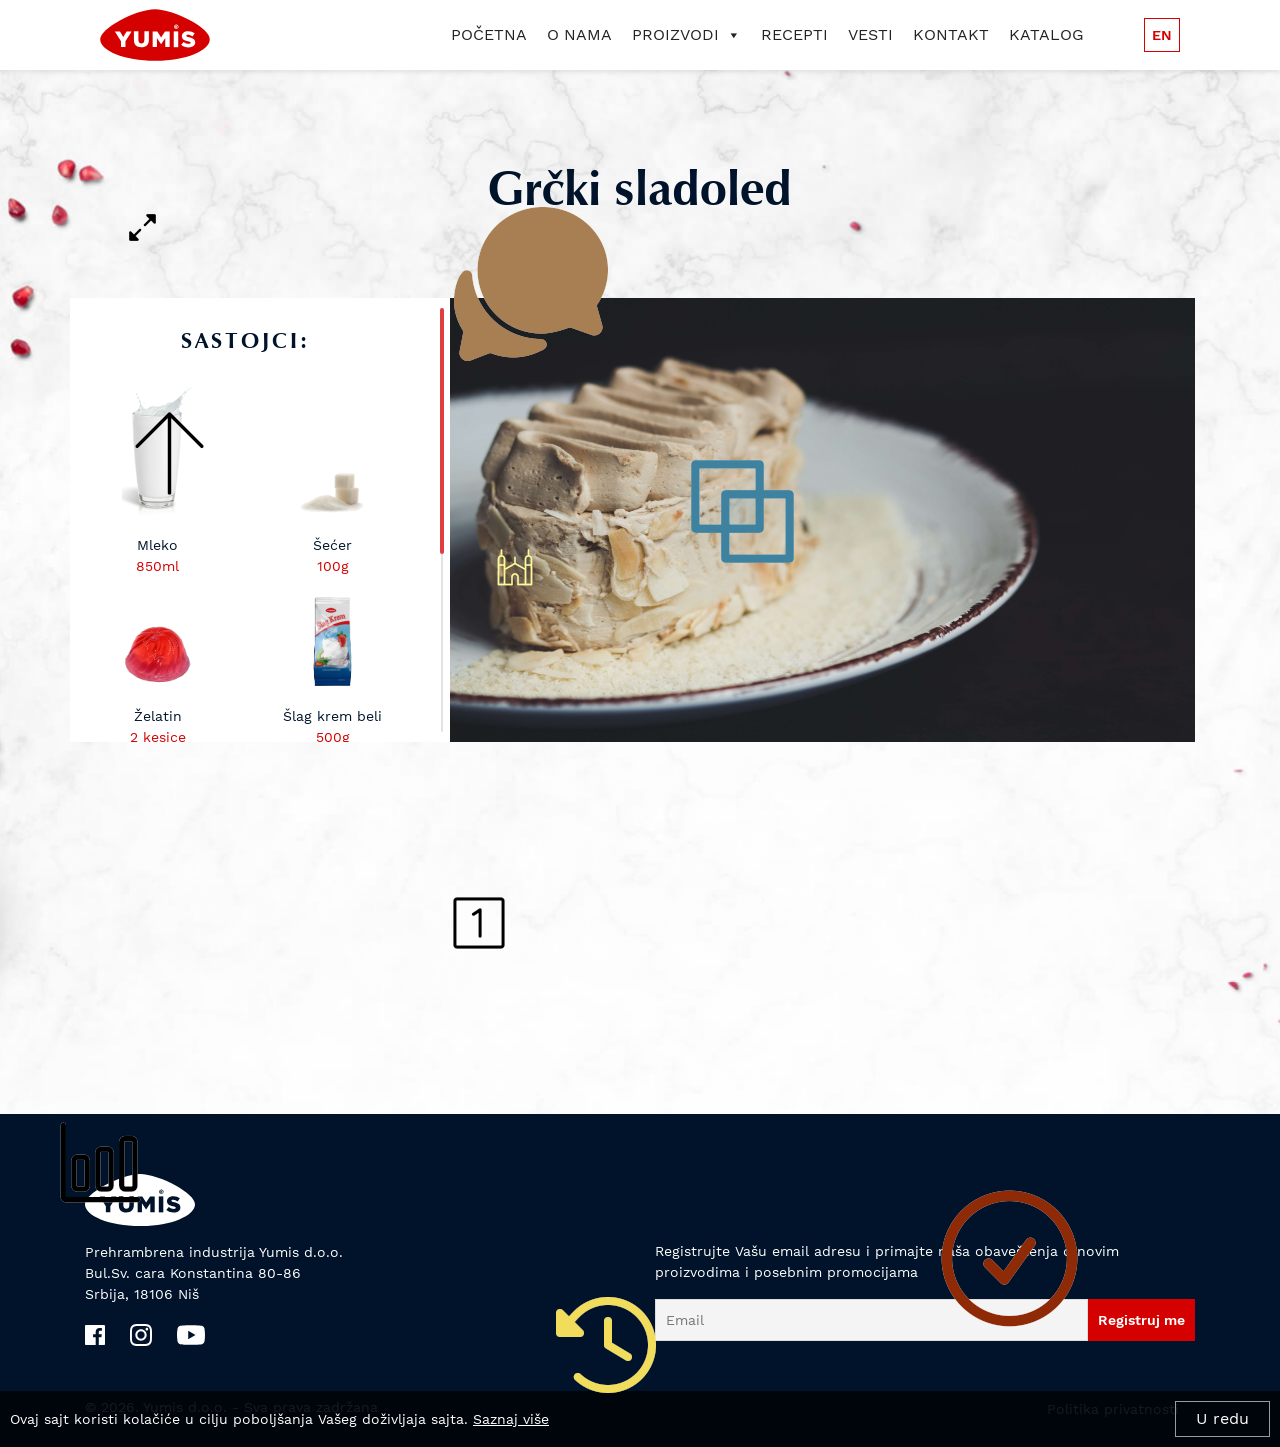  I want to click on view history or recent activity, so click(608, 1345).